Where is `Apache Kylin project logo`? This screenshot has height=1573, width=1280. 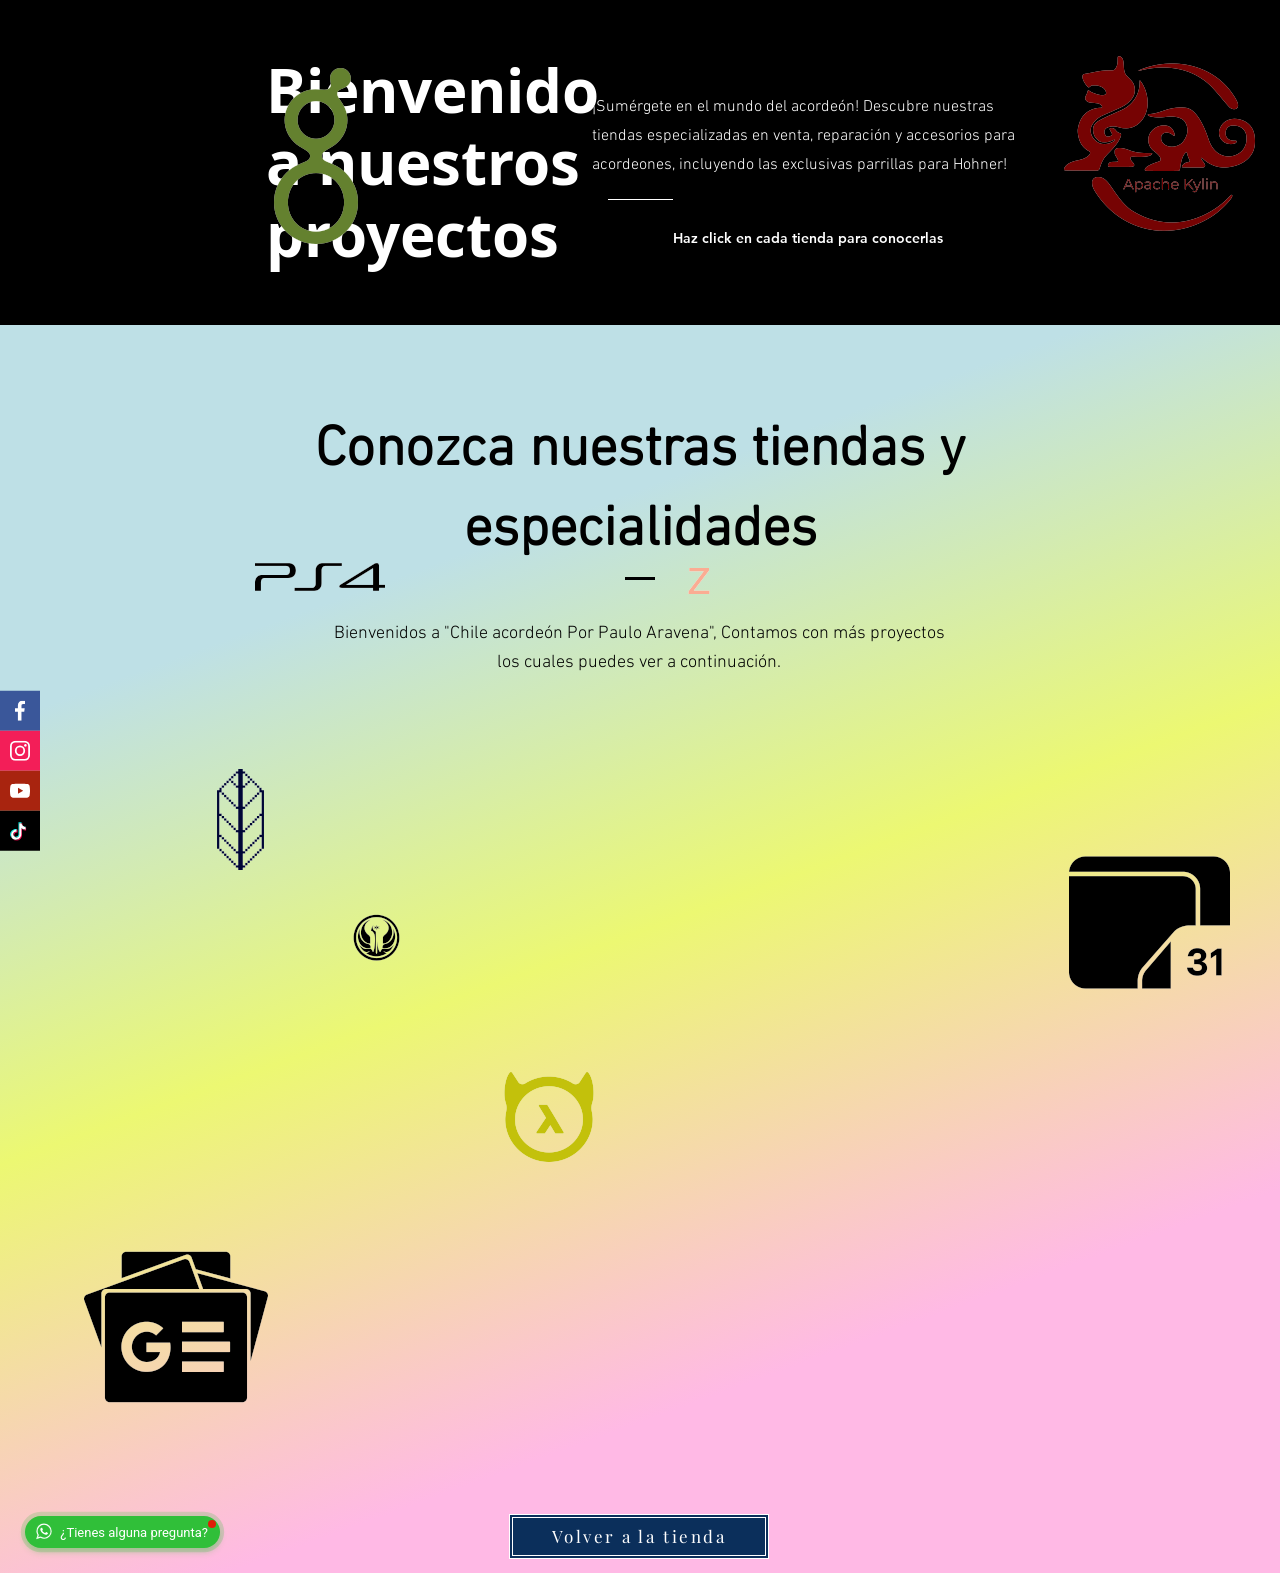 Apache Kylin project logo is located at coordinates (1159, 143).